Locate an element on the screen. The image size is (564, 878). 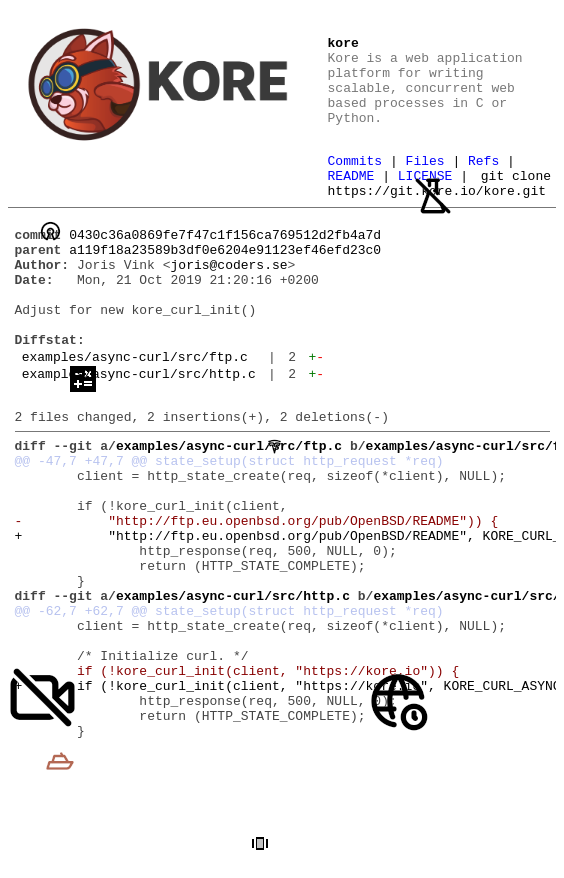
set or change timezone preferences is located at coordinates (398, 701).